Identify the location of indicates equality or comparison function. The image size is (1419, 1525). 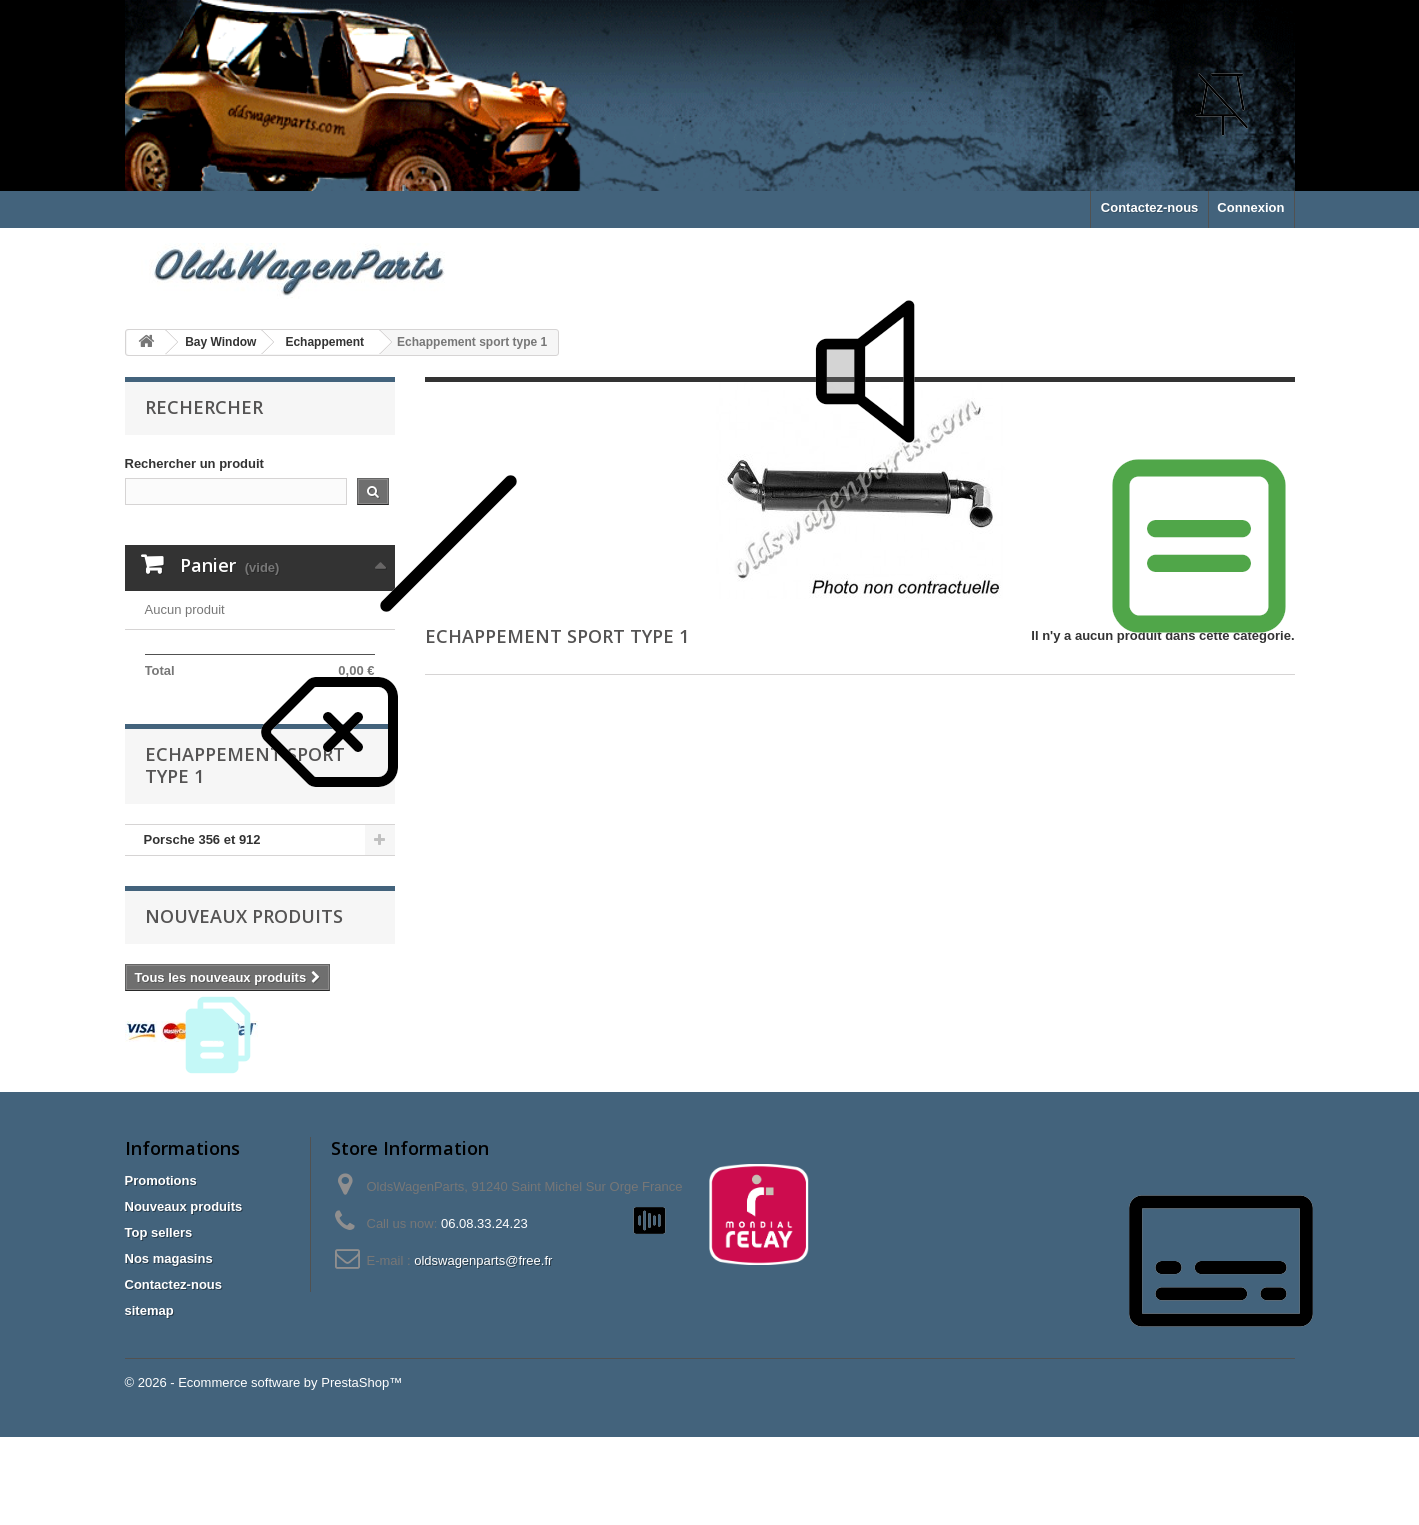
(1199, 546).